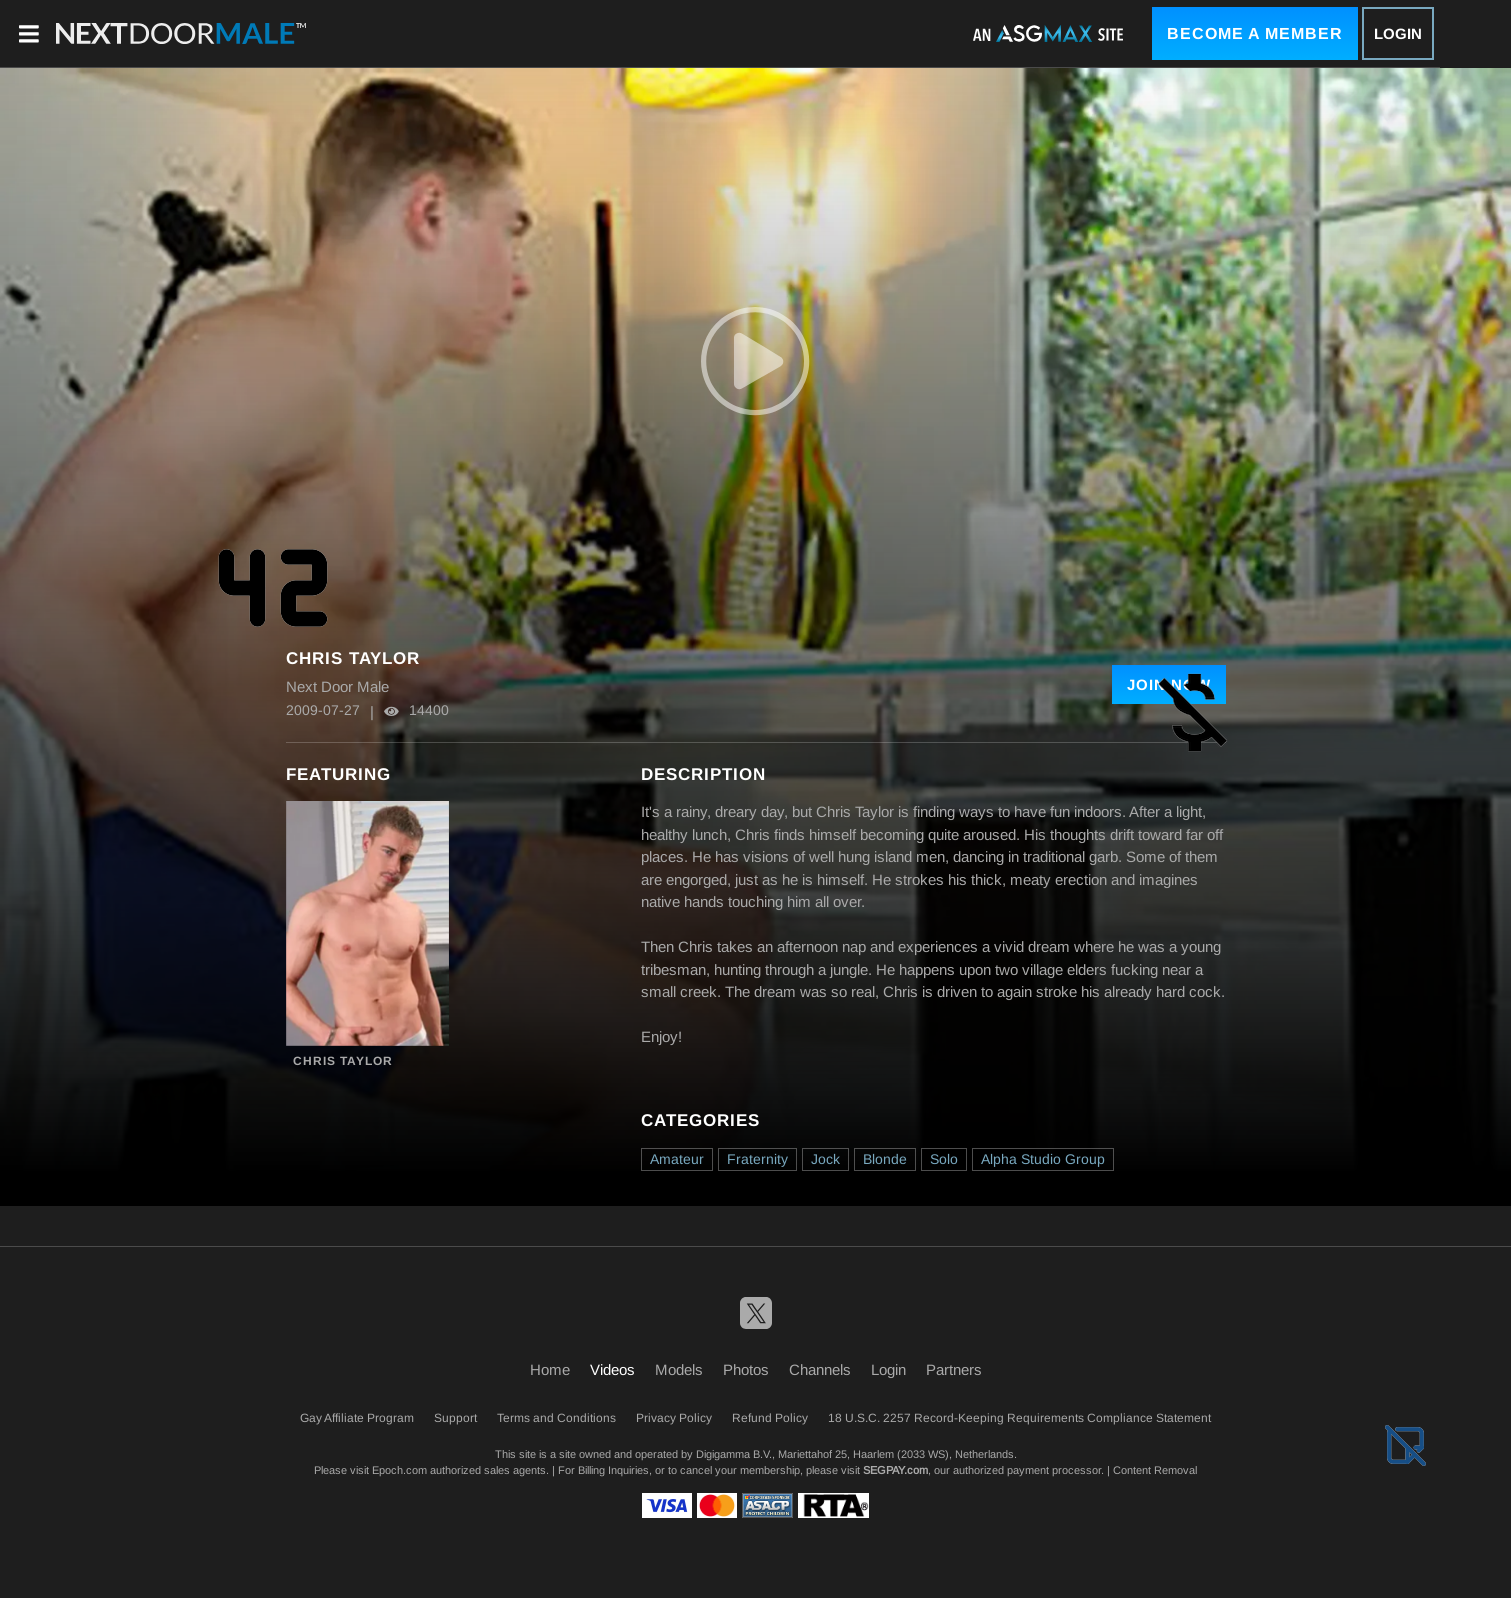 The height and width of the screenshot is (1598, 1511). Describe the element at coordinates (1192, 712) in the screenshot. I see `indicates no cost or free item` at that location.